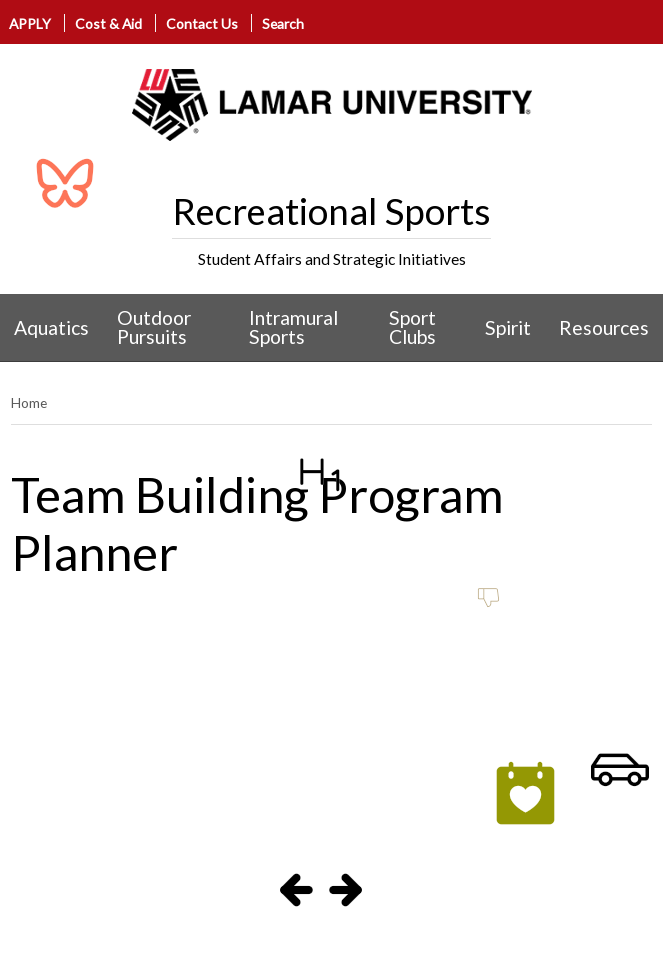 The width and height of the screenshot is (663, 960). I want to click on view favorite or saved dates, so click(525, 795).